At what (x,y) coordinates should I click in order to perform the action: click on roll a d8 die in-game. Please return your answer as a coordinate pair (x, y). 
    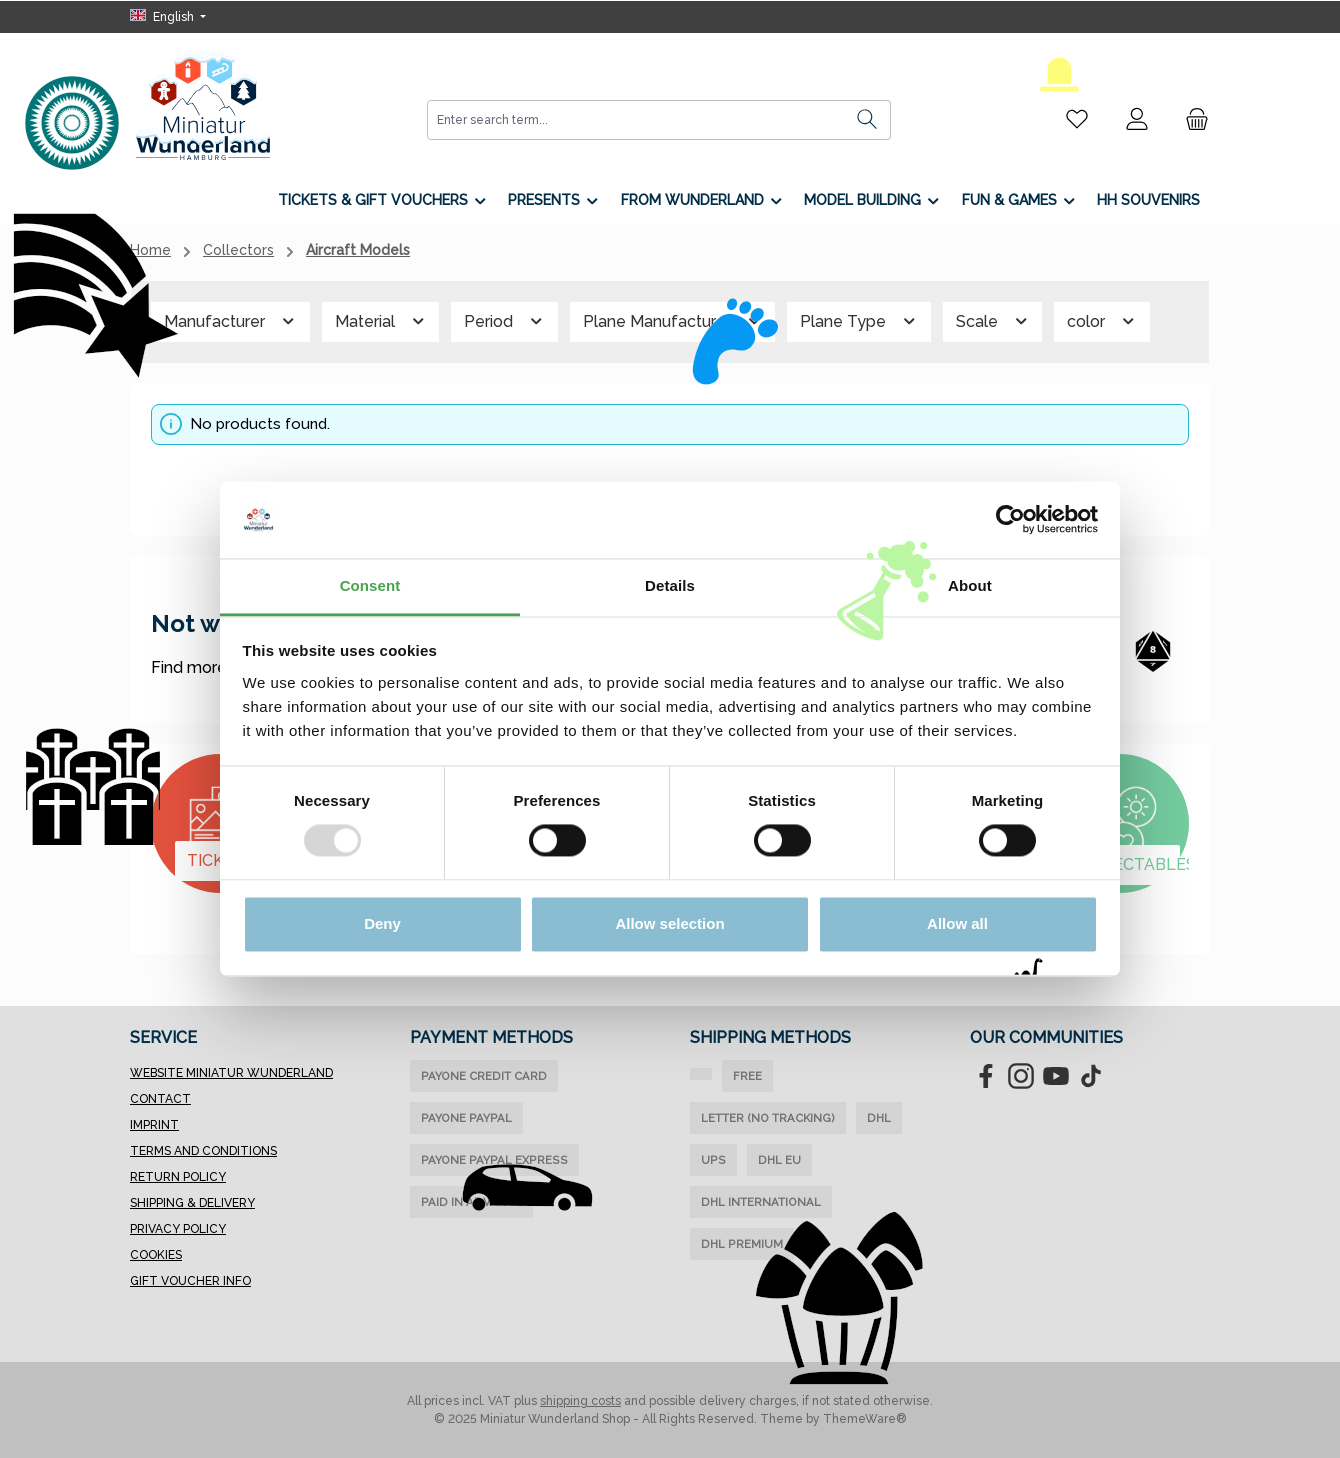
    Looking at the image, I should click on (1153, 651).